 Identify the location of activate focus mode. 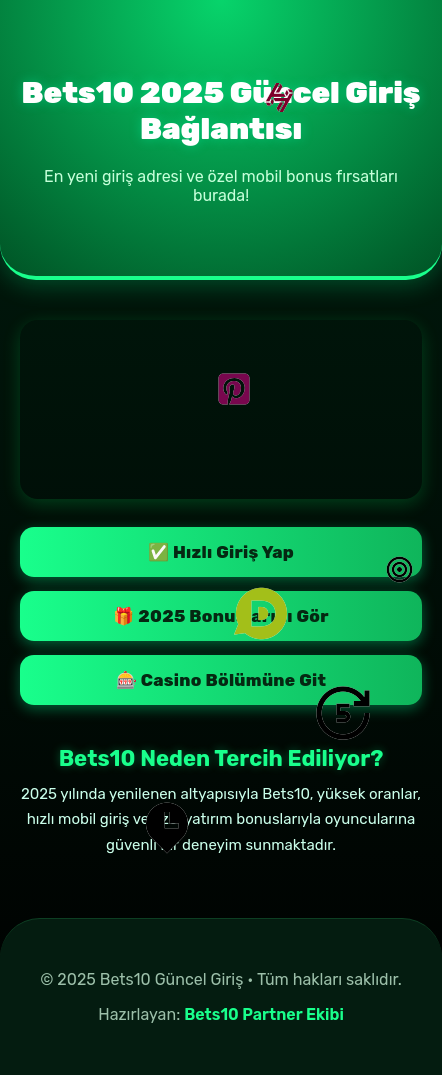
(399, 569).